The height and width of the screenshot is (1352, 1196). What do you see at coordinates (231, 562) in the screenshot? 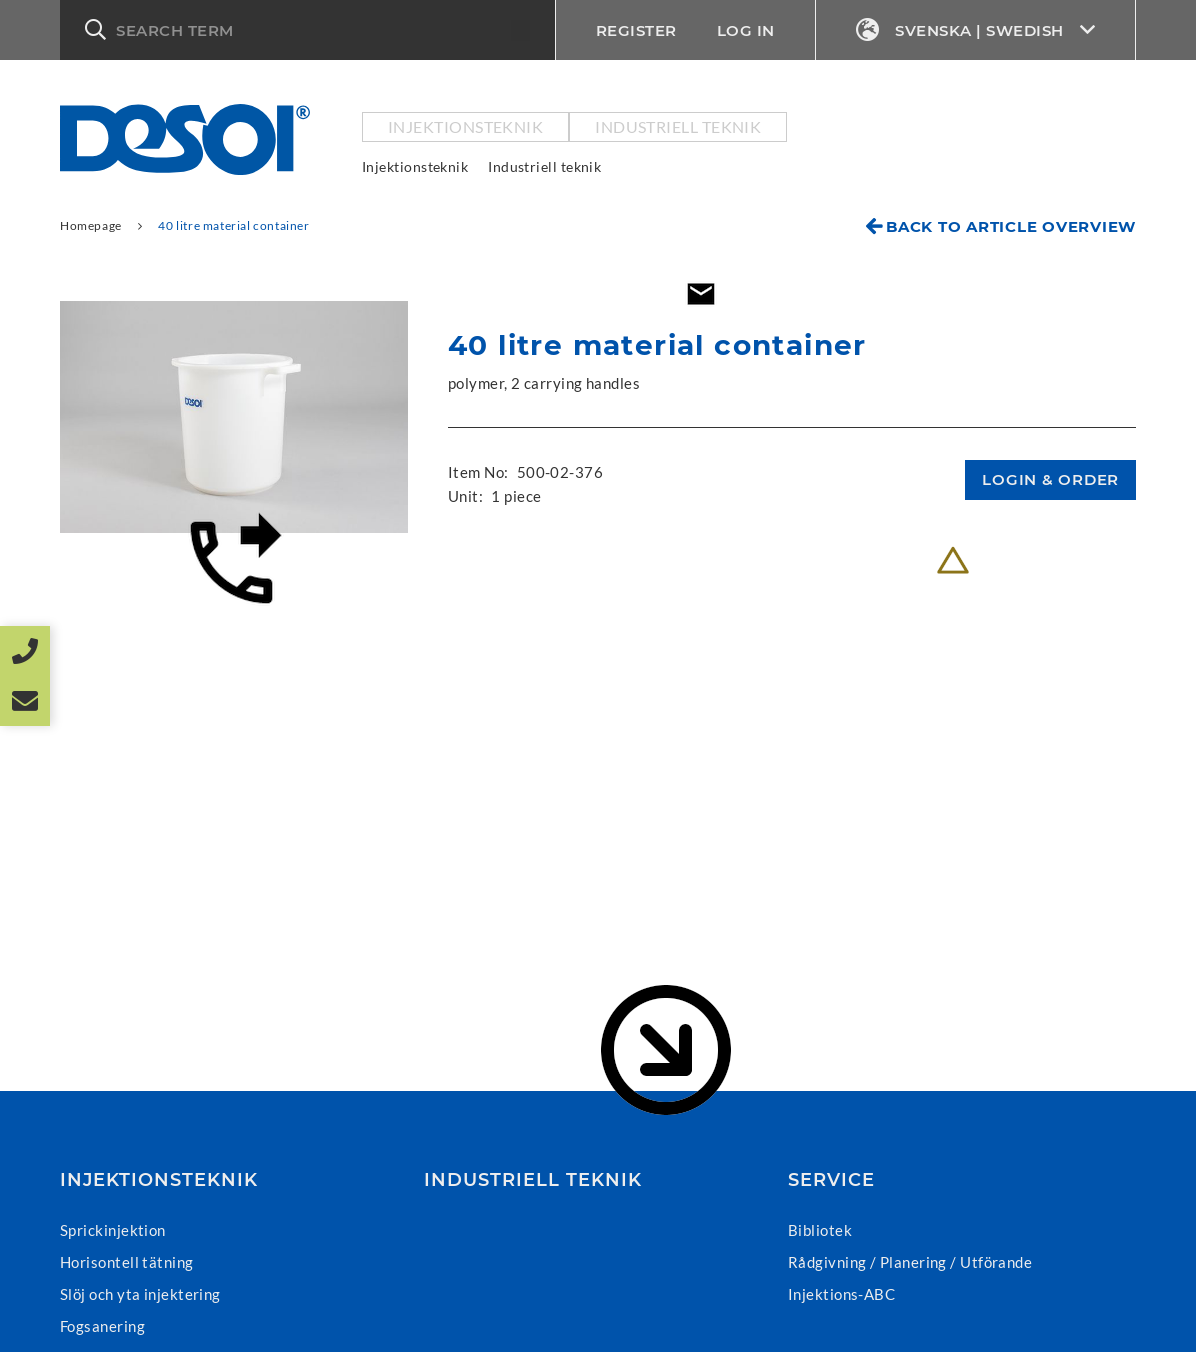
I see `call forwarding is enabled` at bounding box center [231, 562].